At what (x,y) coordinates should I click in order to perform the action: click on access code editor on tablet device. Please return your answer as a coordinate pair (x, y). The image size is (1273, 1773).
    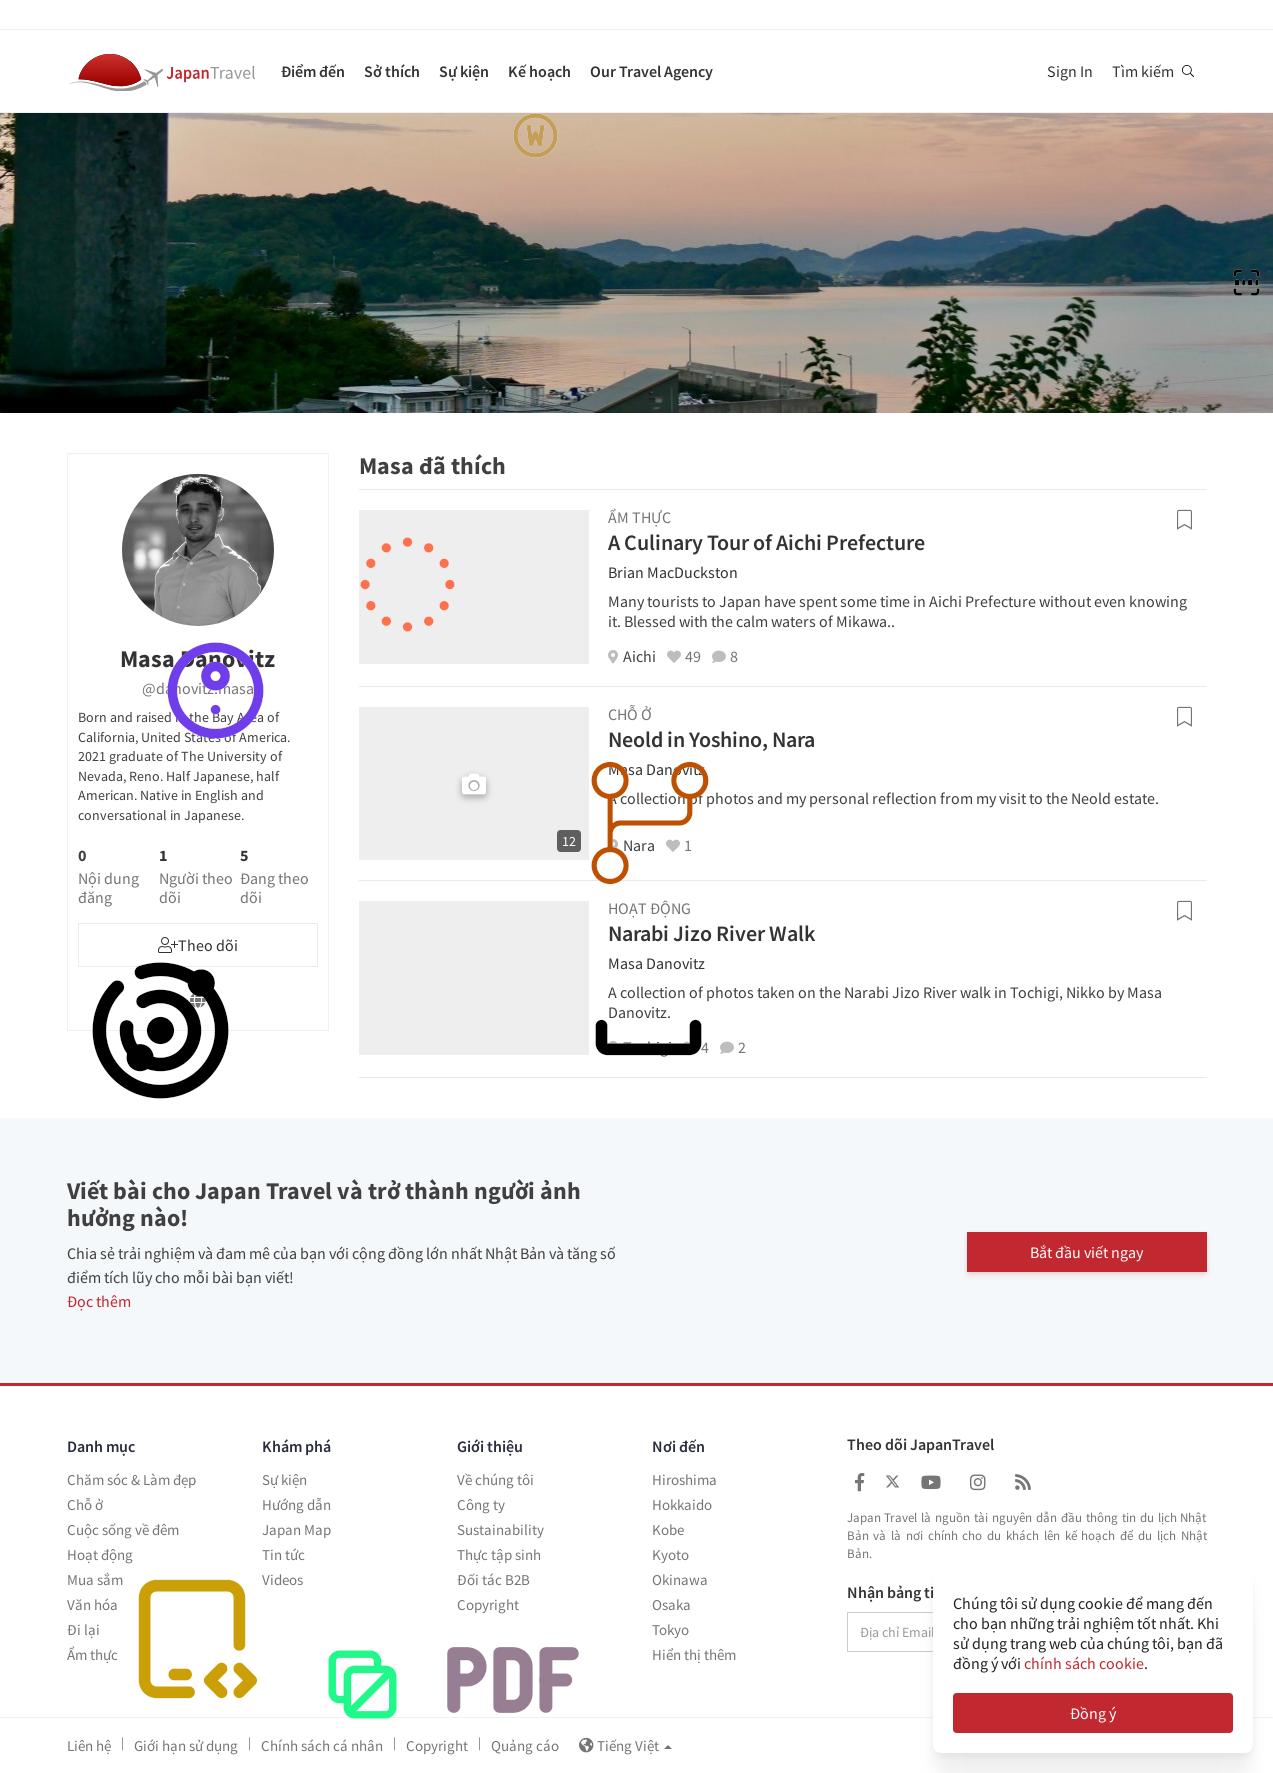
    Looking at the image, I should click on (192, 1639).